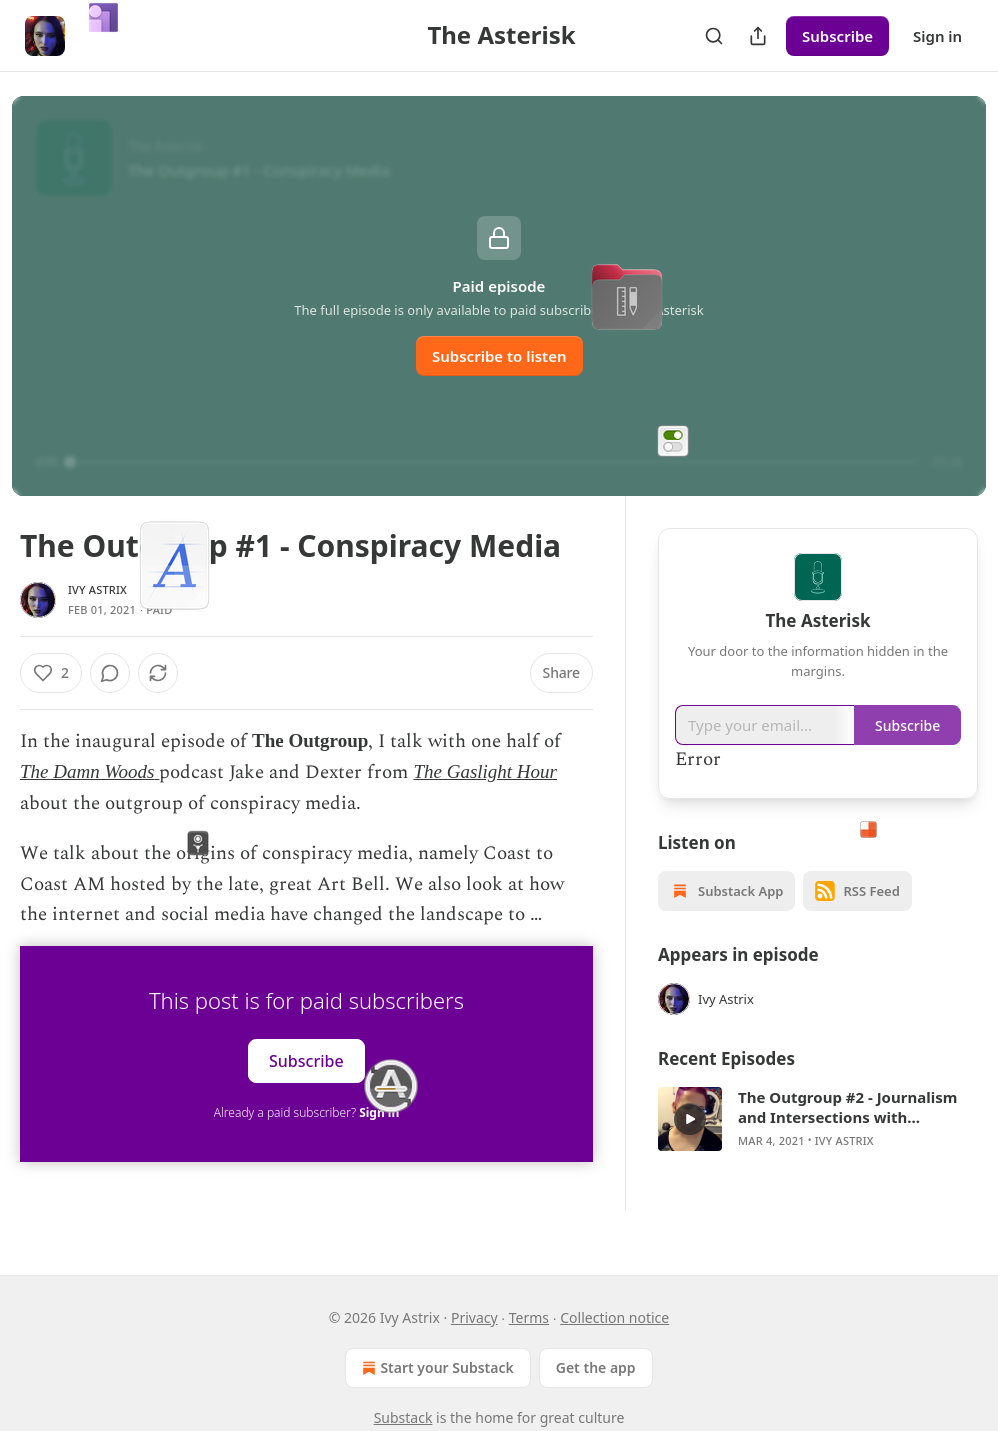  I want to click on open a font file, so click(174, 565).